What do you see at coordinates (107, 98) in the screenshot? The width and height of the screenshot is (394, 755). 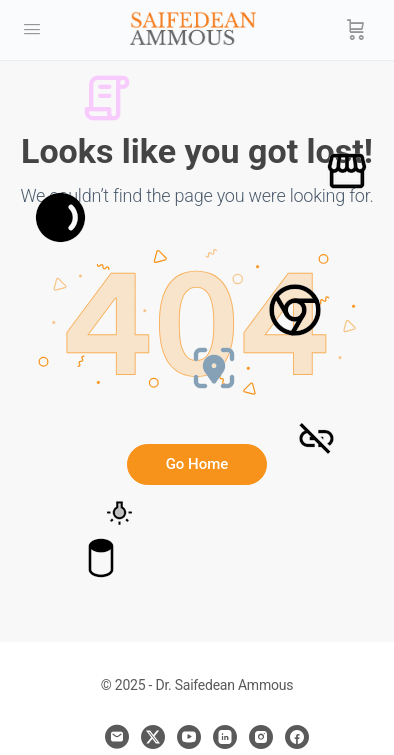 I see `view license or terms of service` at bounding box center [107, 98].